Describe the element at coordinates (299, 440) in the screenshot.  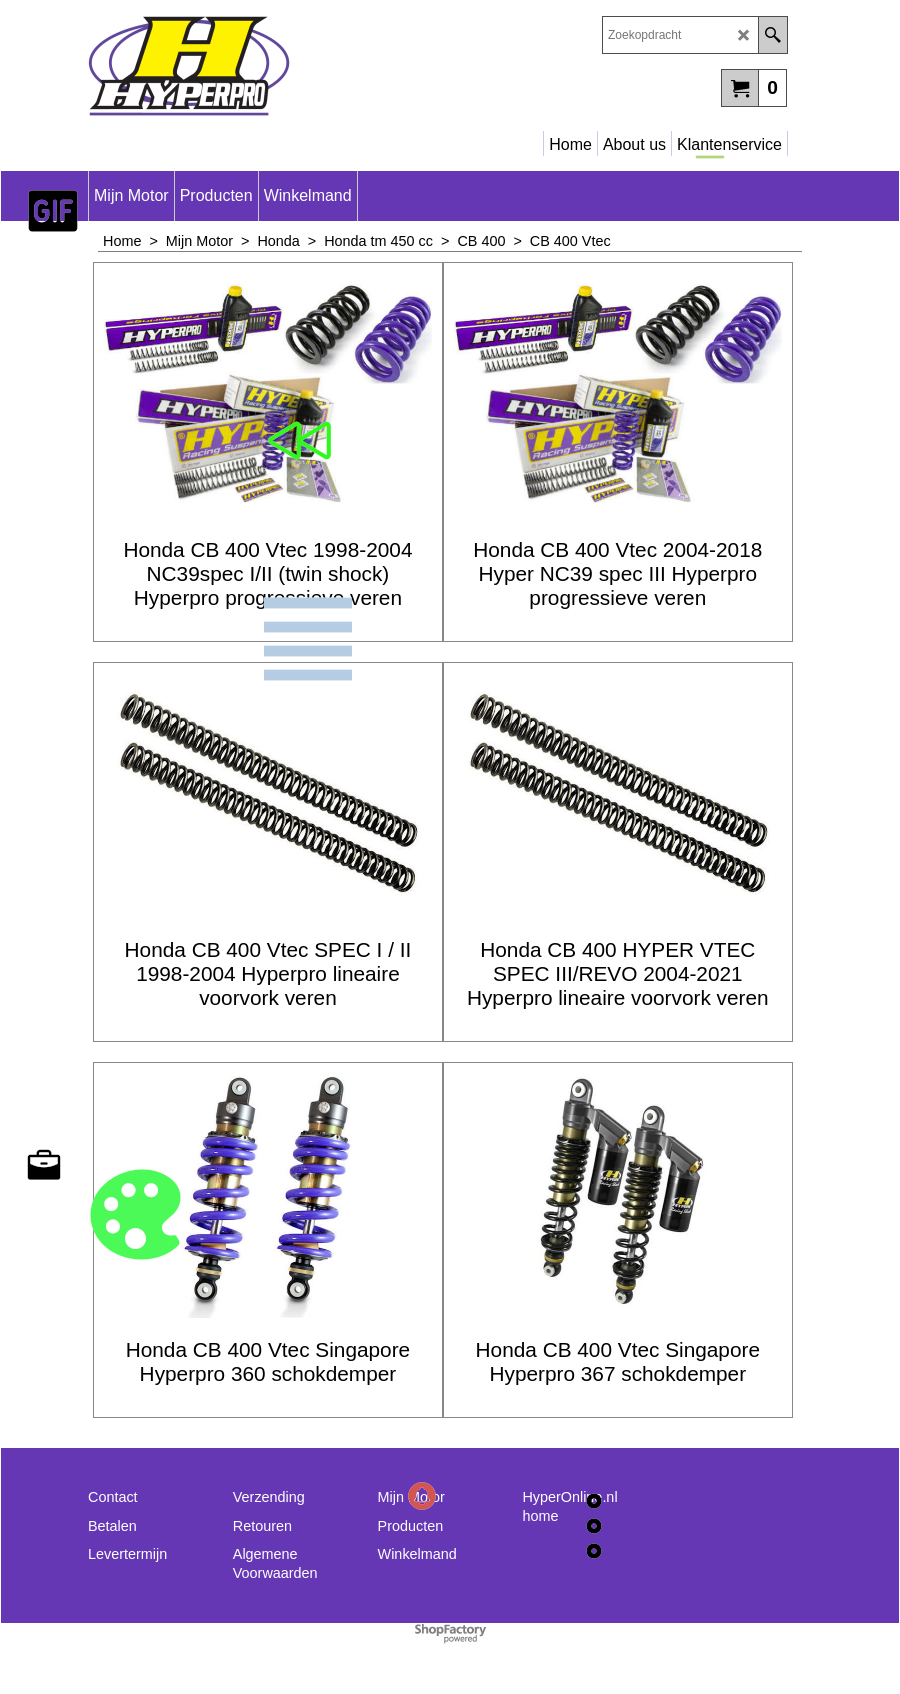
I see `skip to previous track` at that location.